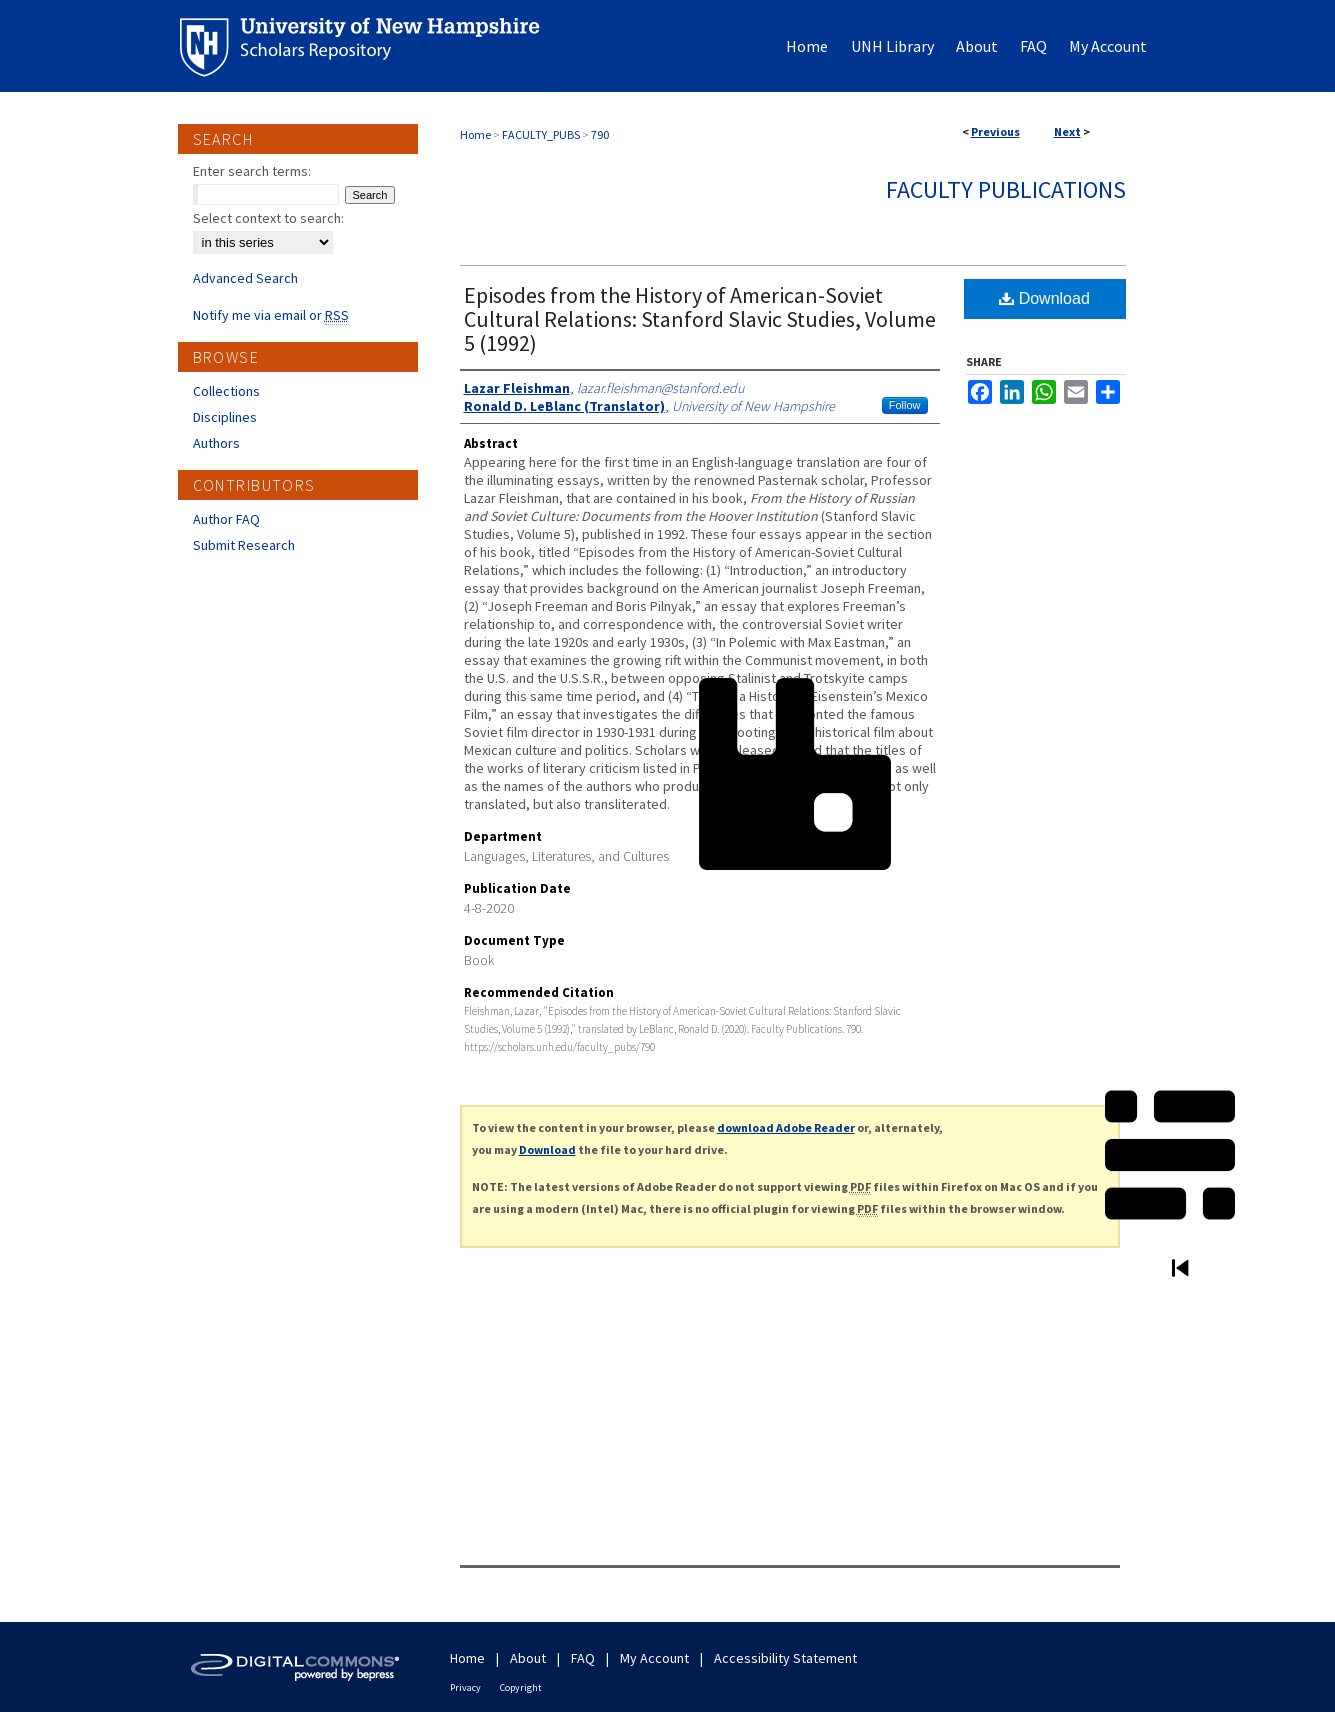  I want to click on open baserow database application, so click(1170, 1155).